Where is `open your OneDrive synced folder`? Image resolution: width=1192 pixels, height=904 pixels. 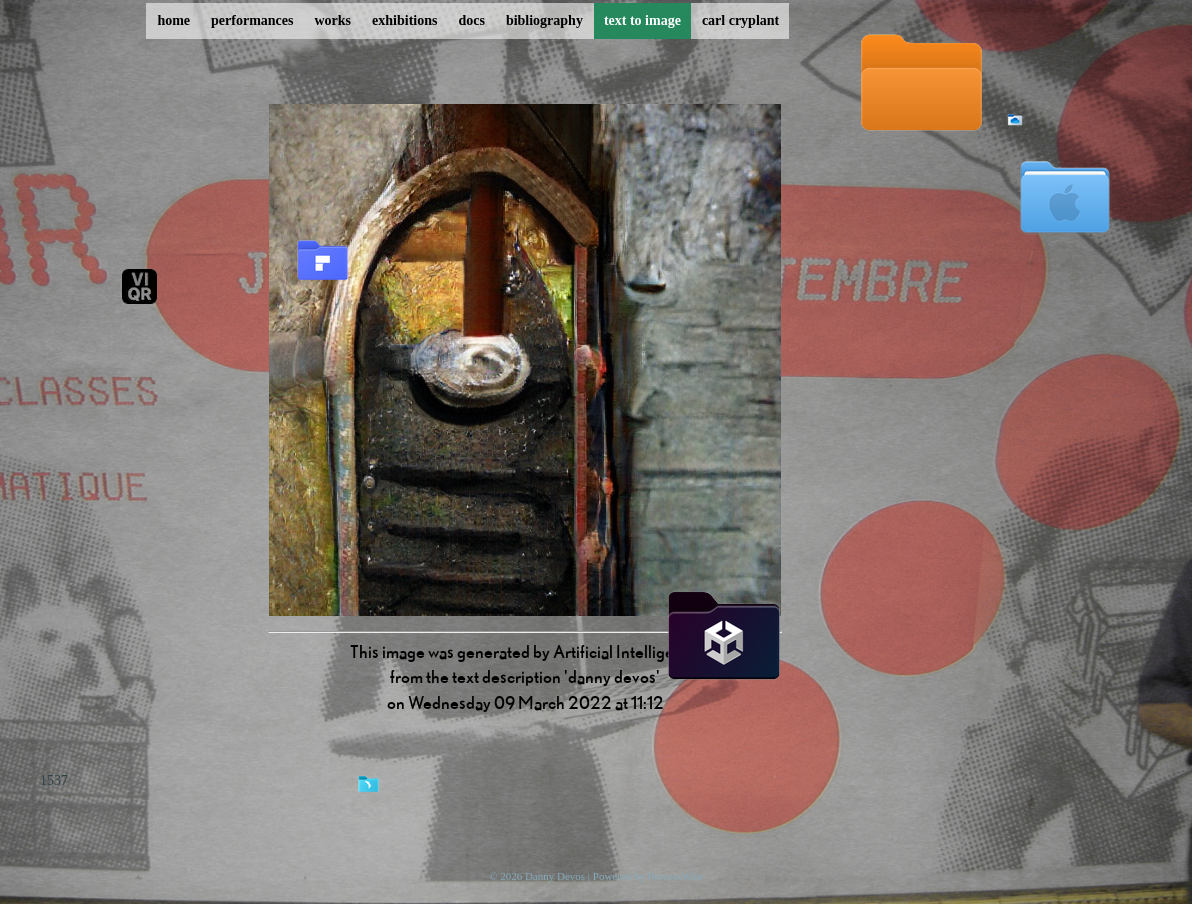 open your OneDrive synced folder is located at coordinates (1015, 120).